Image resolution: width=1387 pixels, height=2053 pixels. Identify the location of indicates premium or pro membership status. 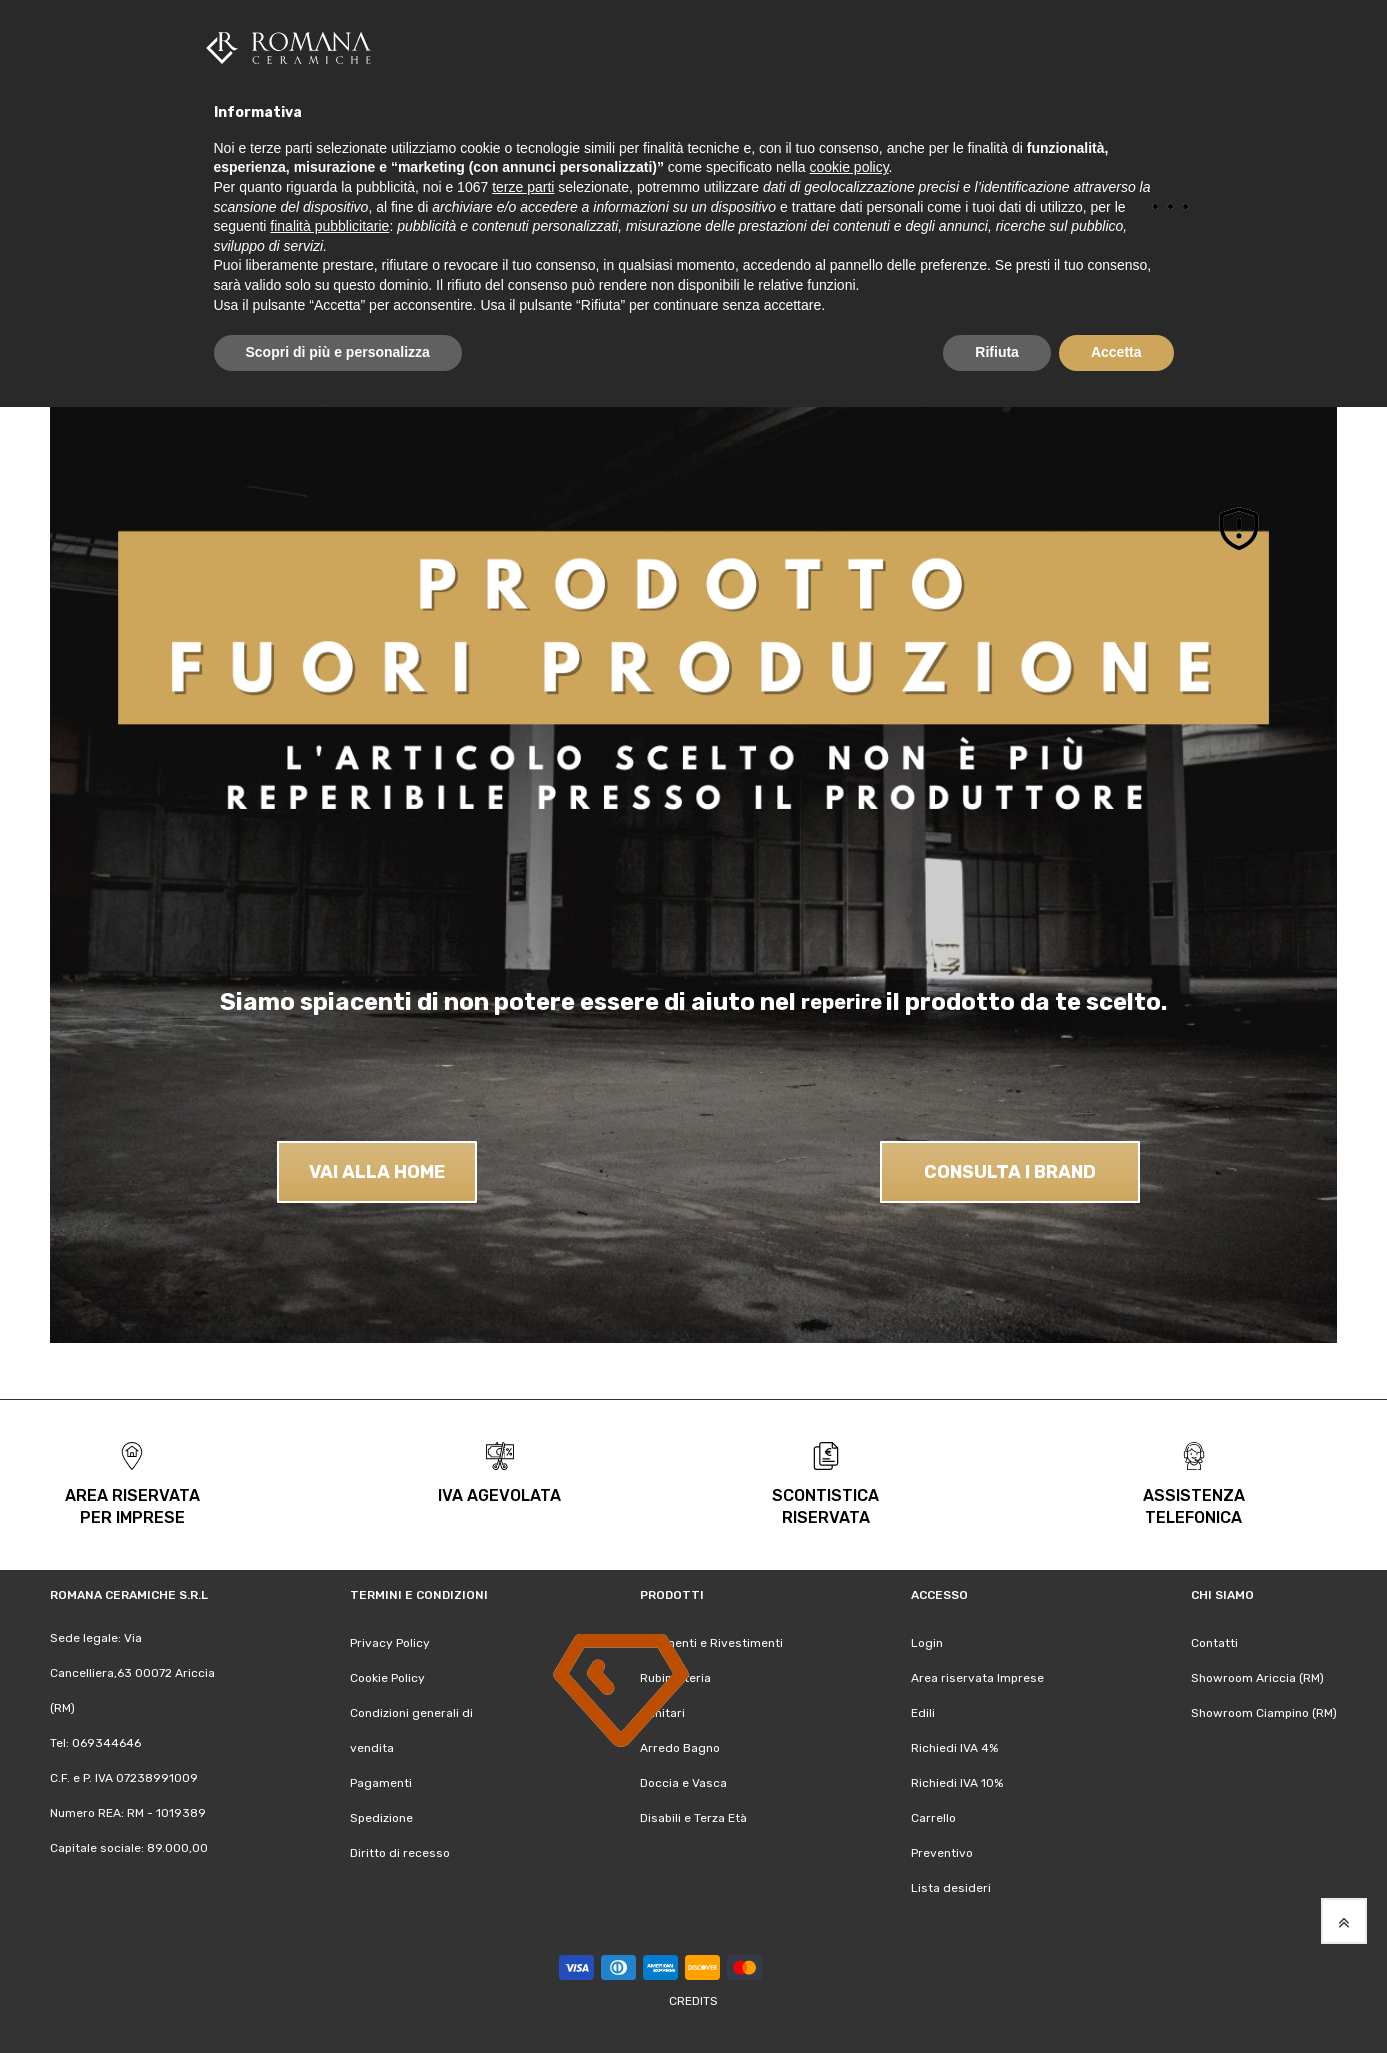
(621, 1688).